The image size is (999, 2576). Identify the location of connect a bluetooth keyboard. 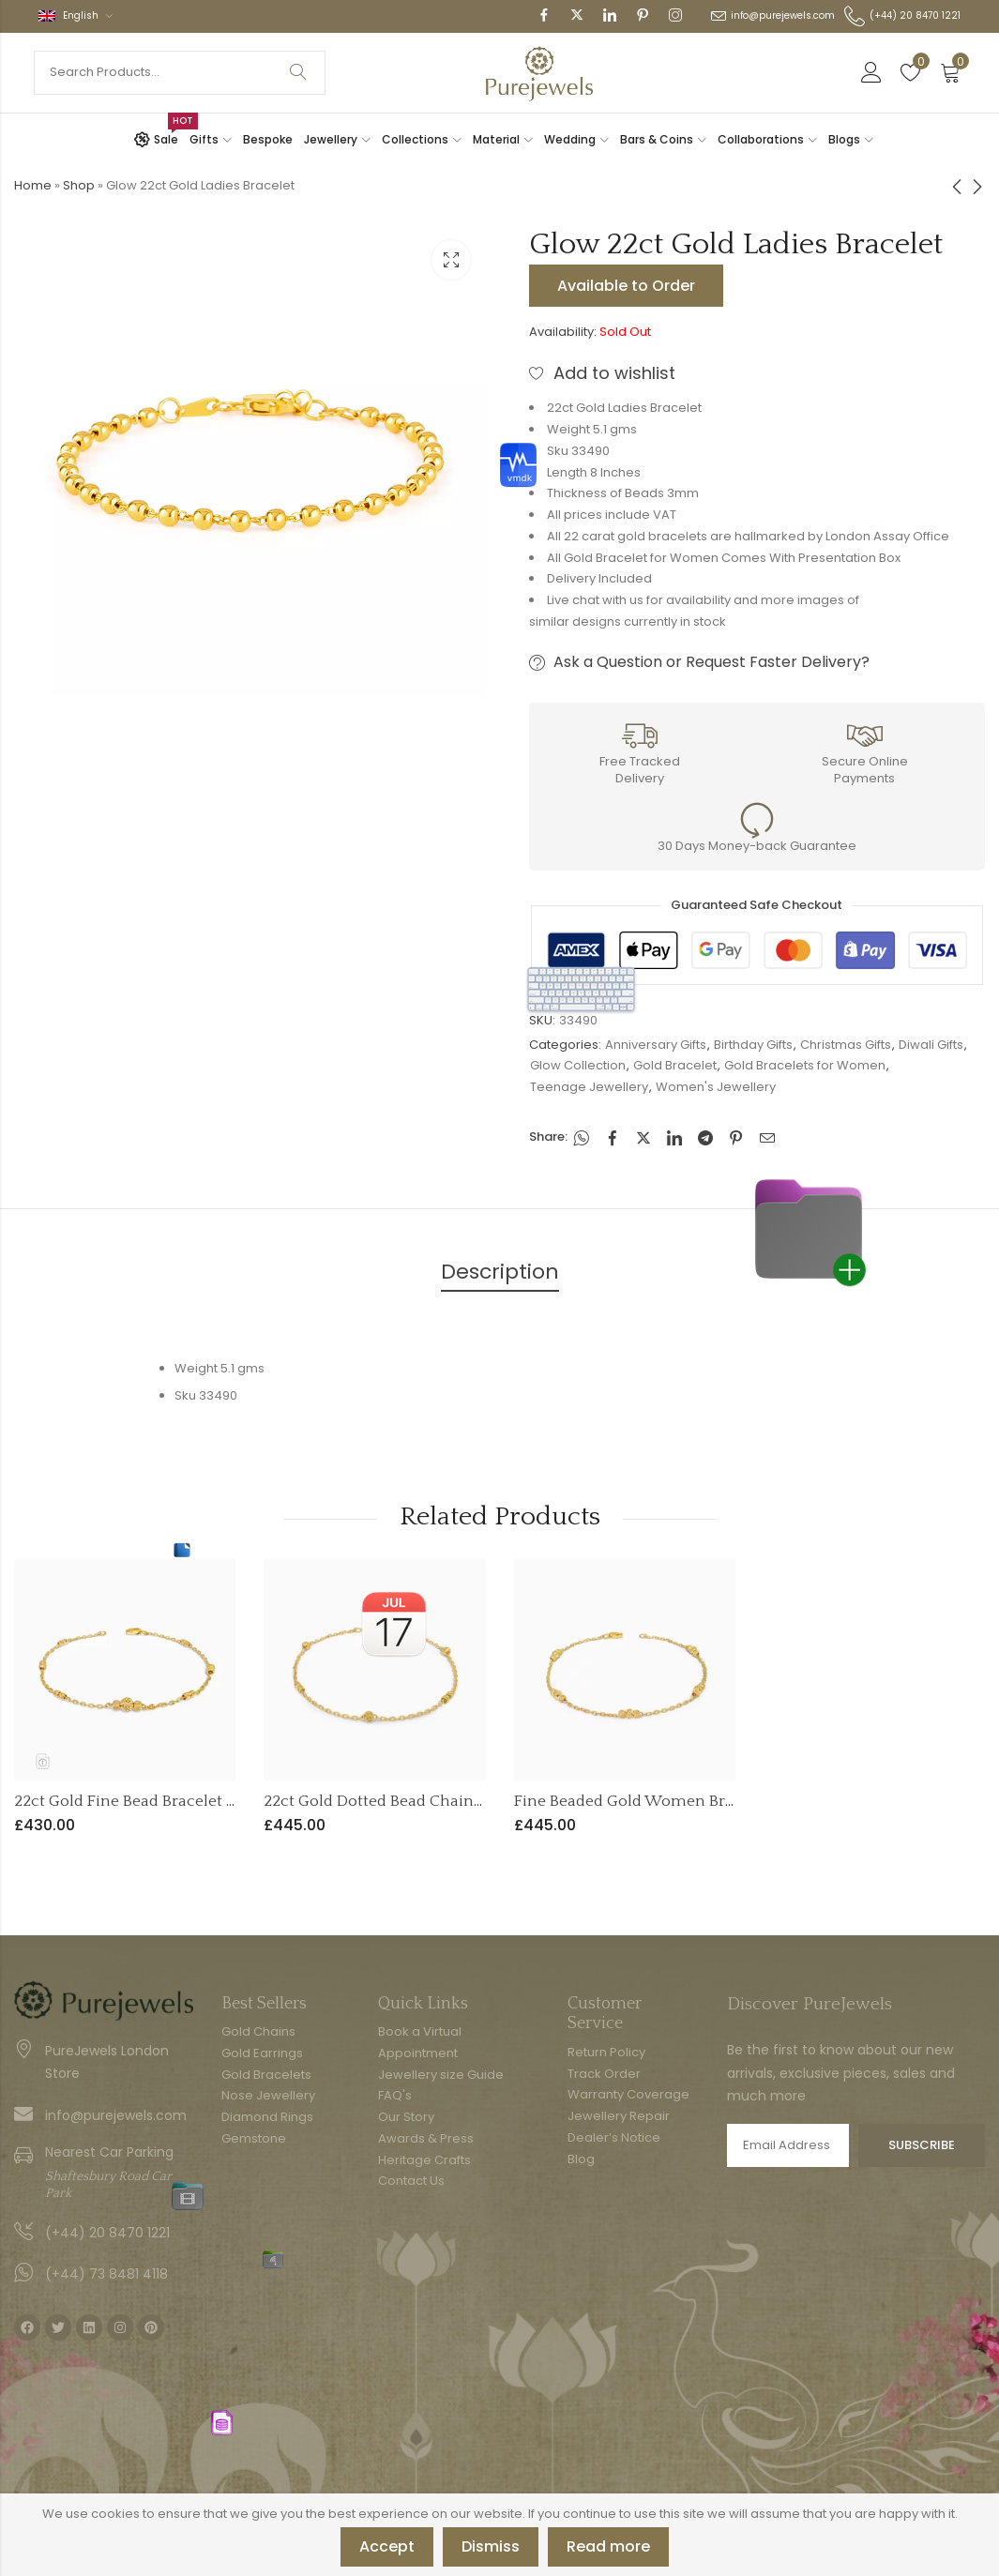
(581, 989).